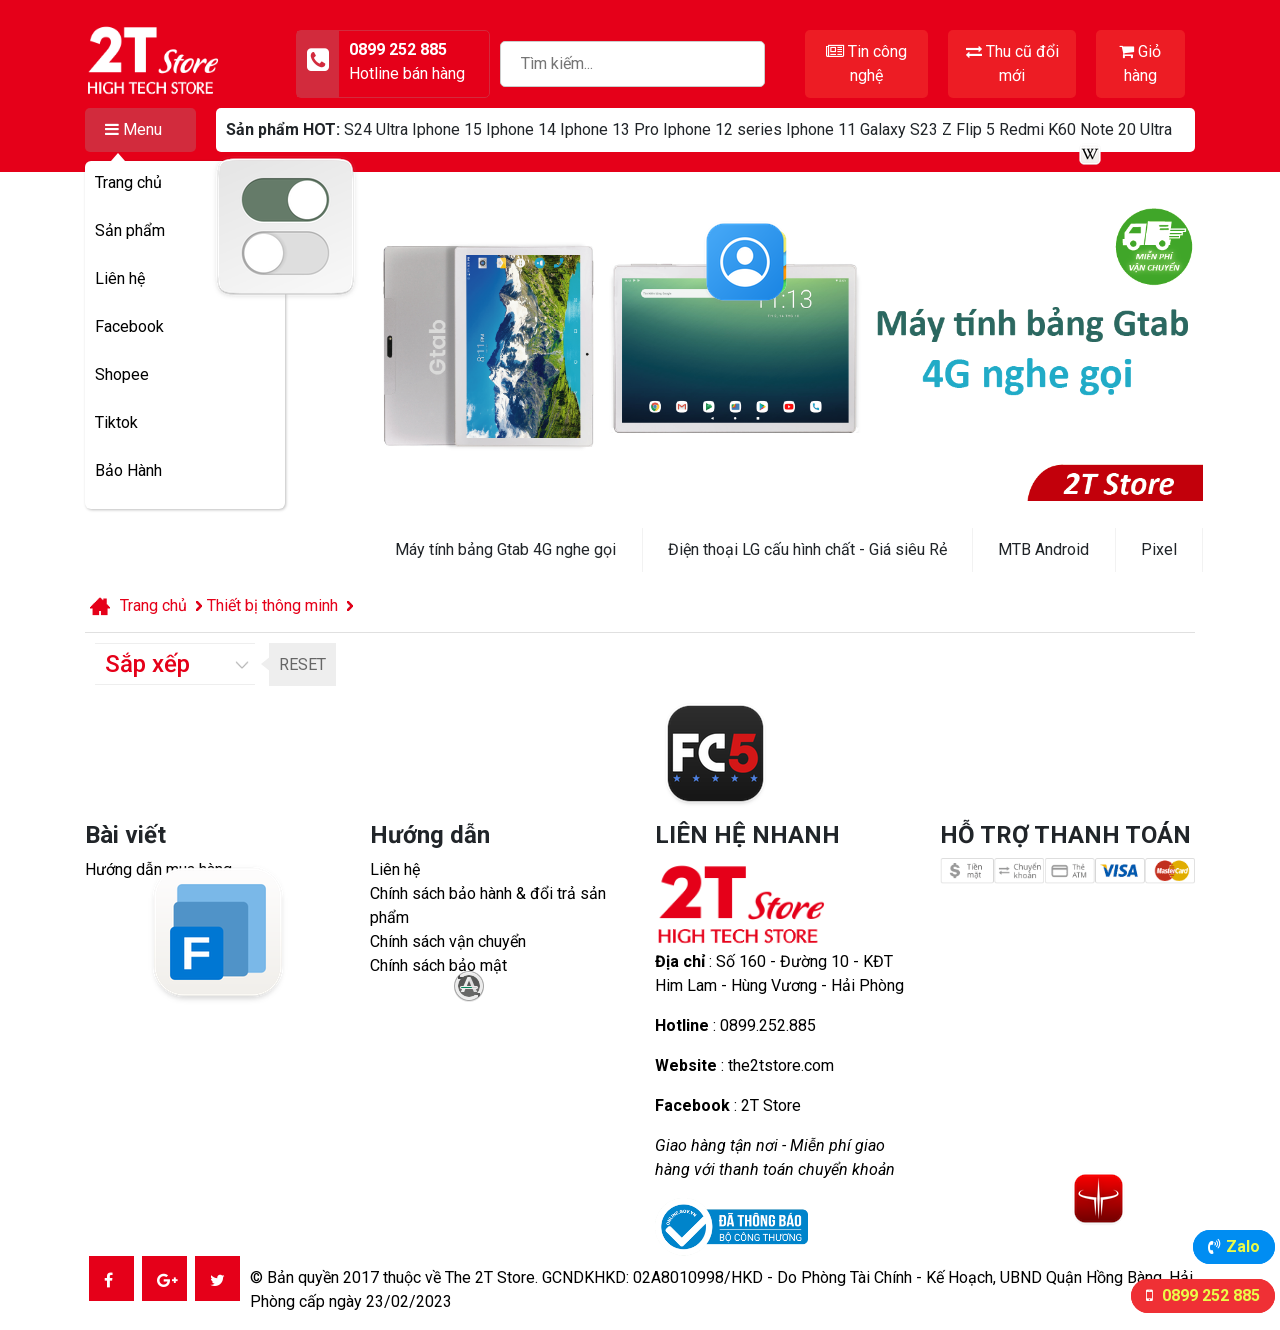 This screenshot has width=1280, height=1330. I want to click on launch ioquake3 game engine, so click(1098, 1198).